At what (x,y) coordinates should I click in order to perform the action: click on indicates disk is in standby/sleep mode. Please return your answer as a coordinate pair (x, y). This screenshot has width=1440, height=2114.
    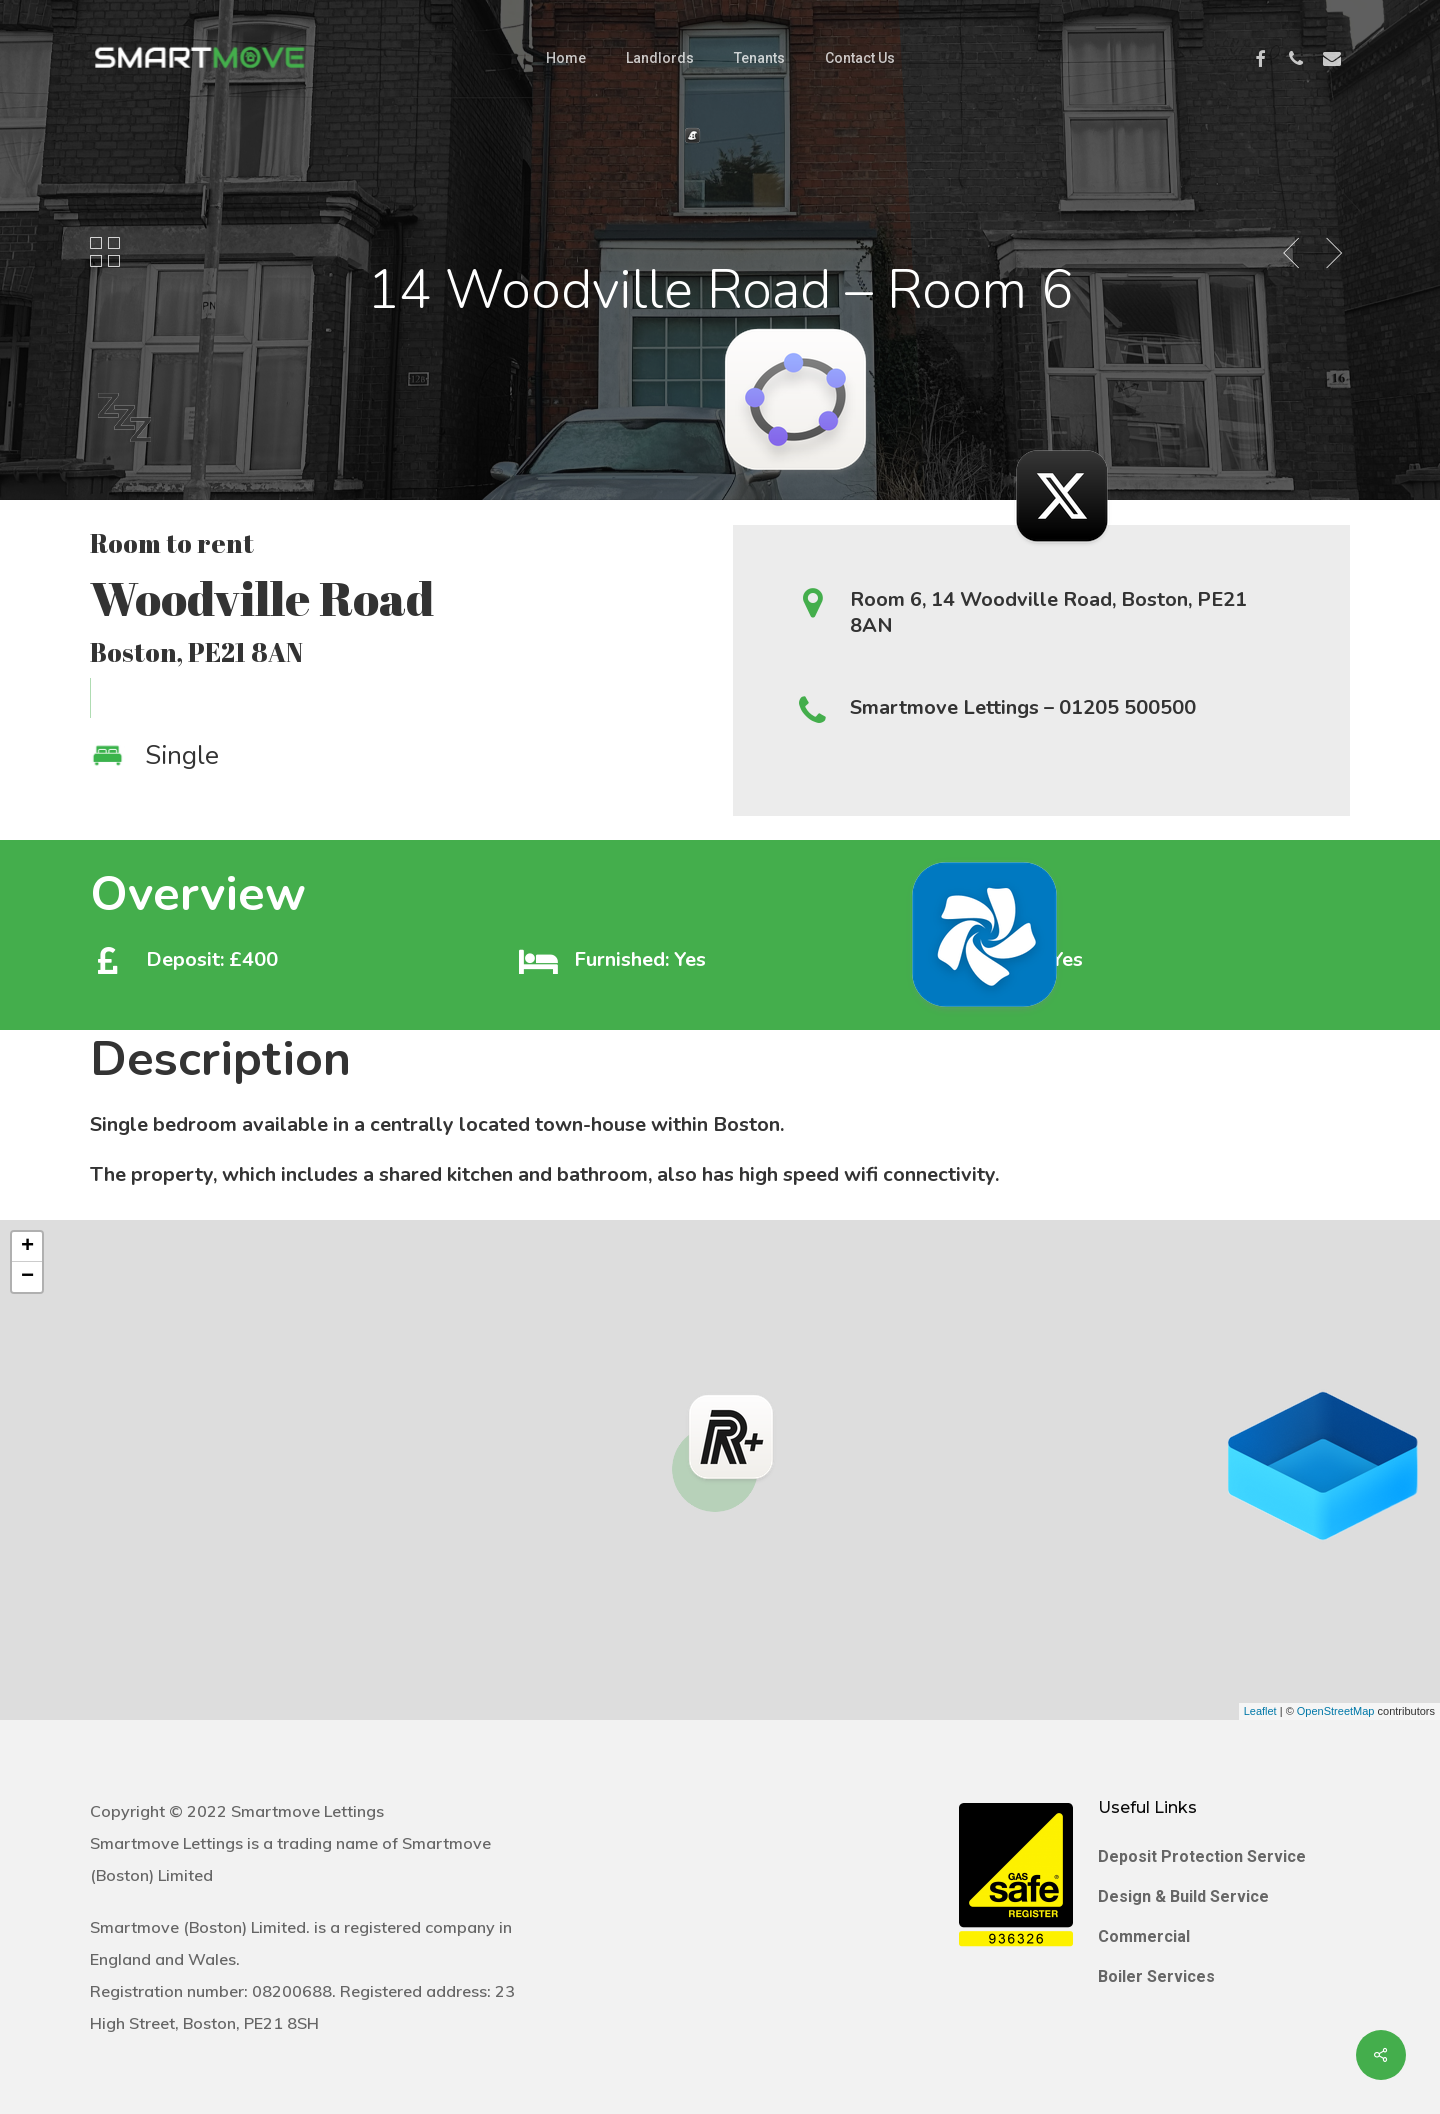
    Looking at the image, I should click on (122, 417).